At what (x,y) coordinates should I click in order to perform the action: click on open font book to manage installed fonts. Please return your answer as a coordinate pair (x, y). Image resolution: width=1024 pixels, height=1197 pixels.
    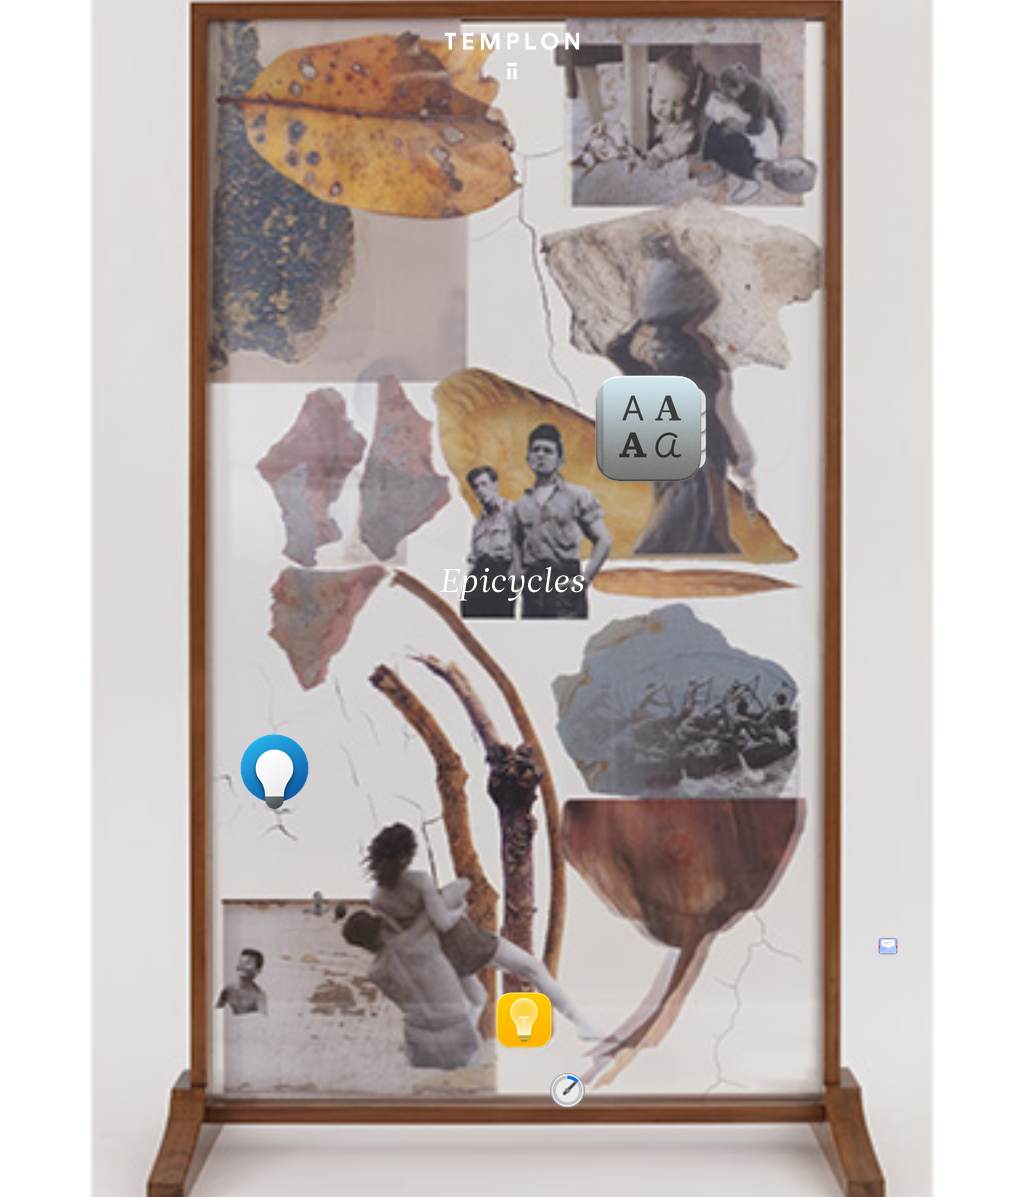
    Looking at the image, I should click on (648, 428).